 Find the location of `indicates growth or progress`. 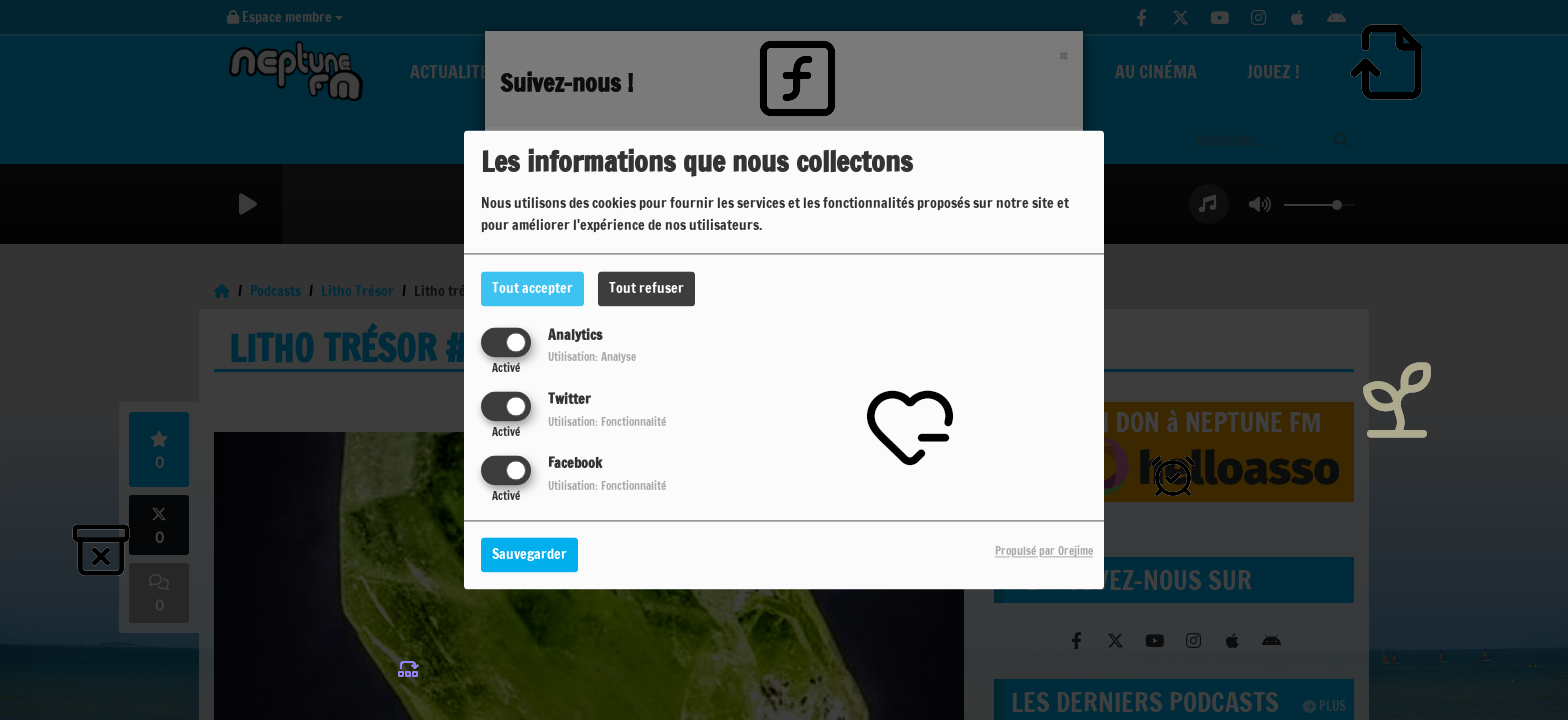

indicates growth or progress is located at coordinates (1397, 400).